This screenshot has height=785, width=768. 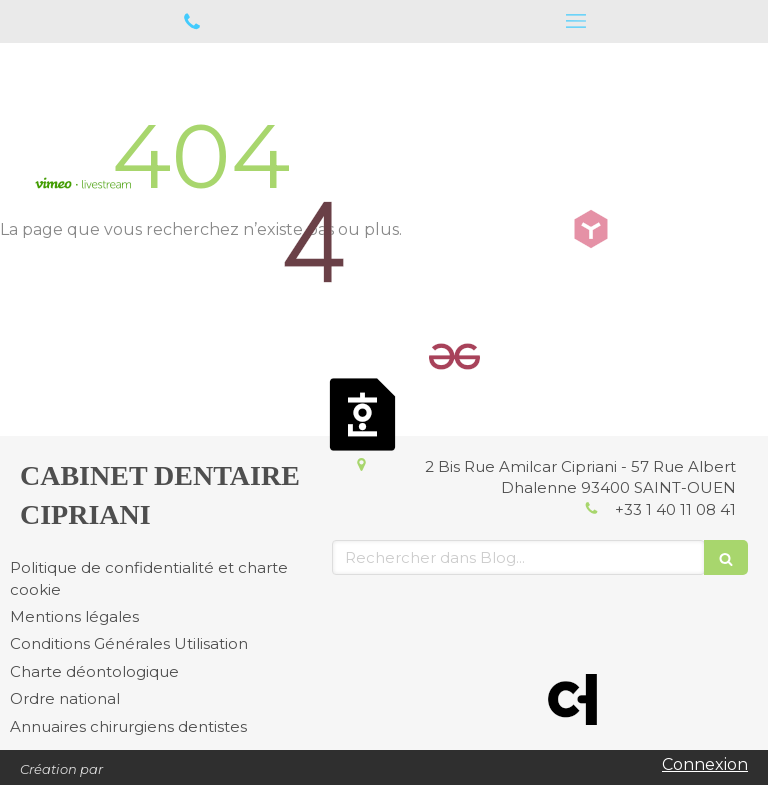 I want to click on indicates step 4 in a numbered sequence, so click(x=316, y=243).